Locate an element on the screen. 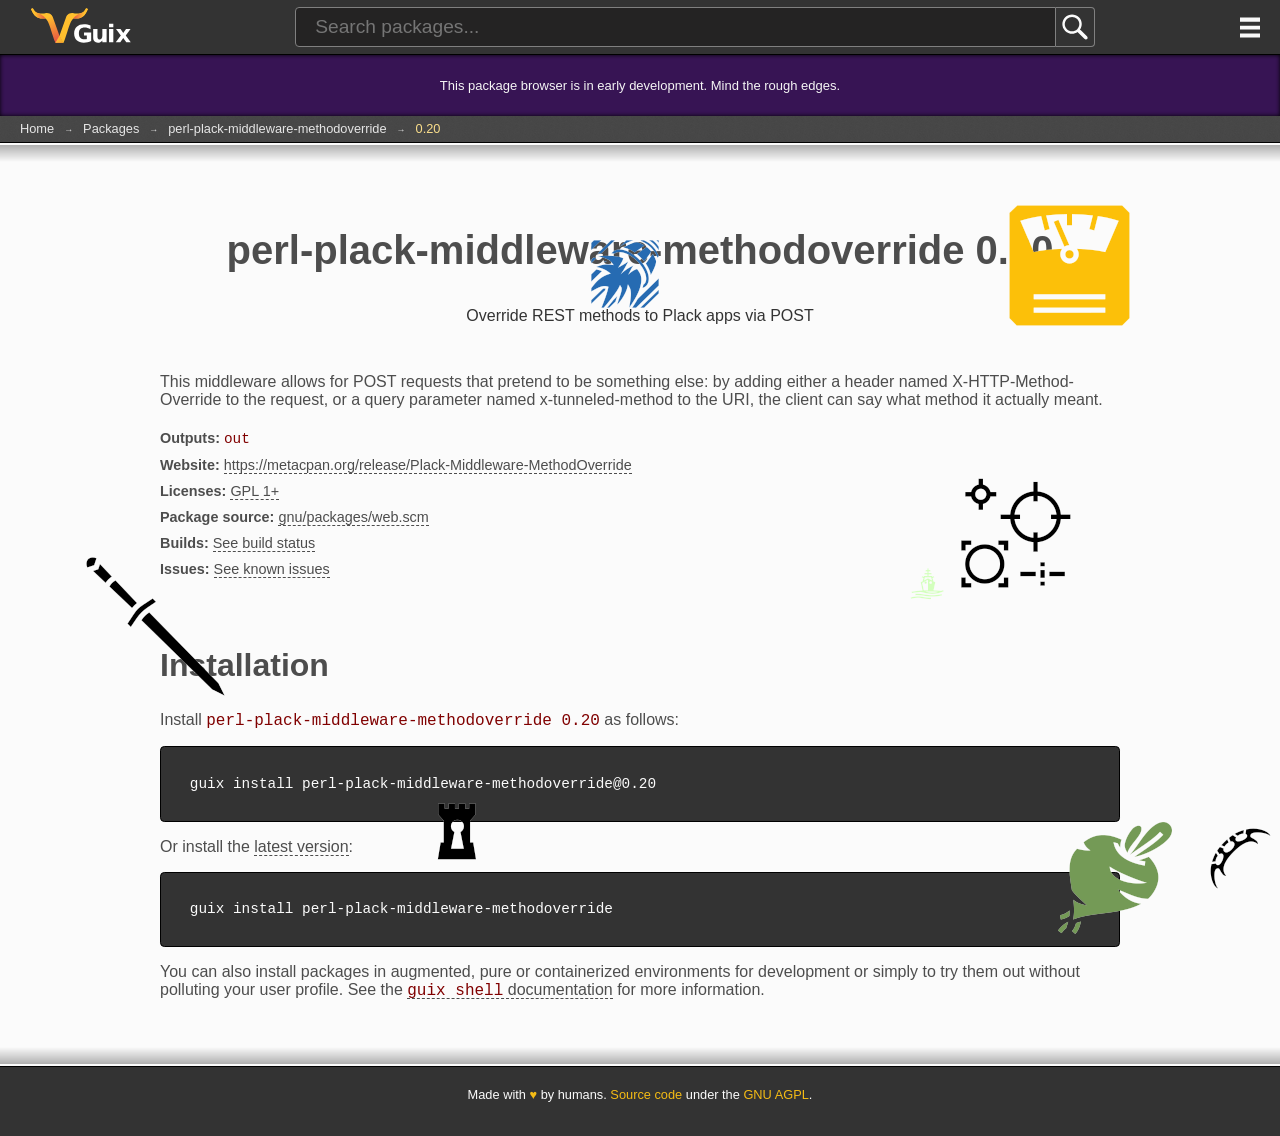  indicates beet or root vegetable ingredient is located at coordinates (1115, 878).